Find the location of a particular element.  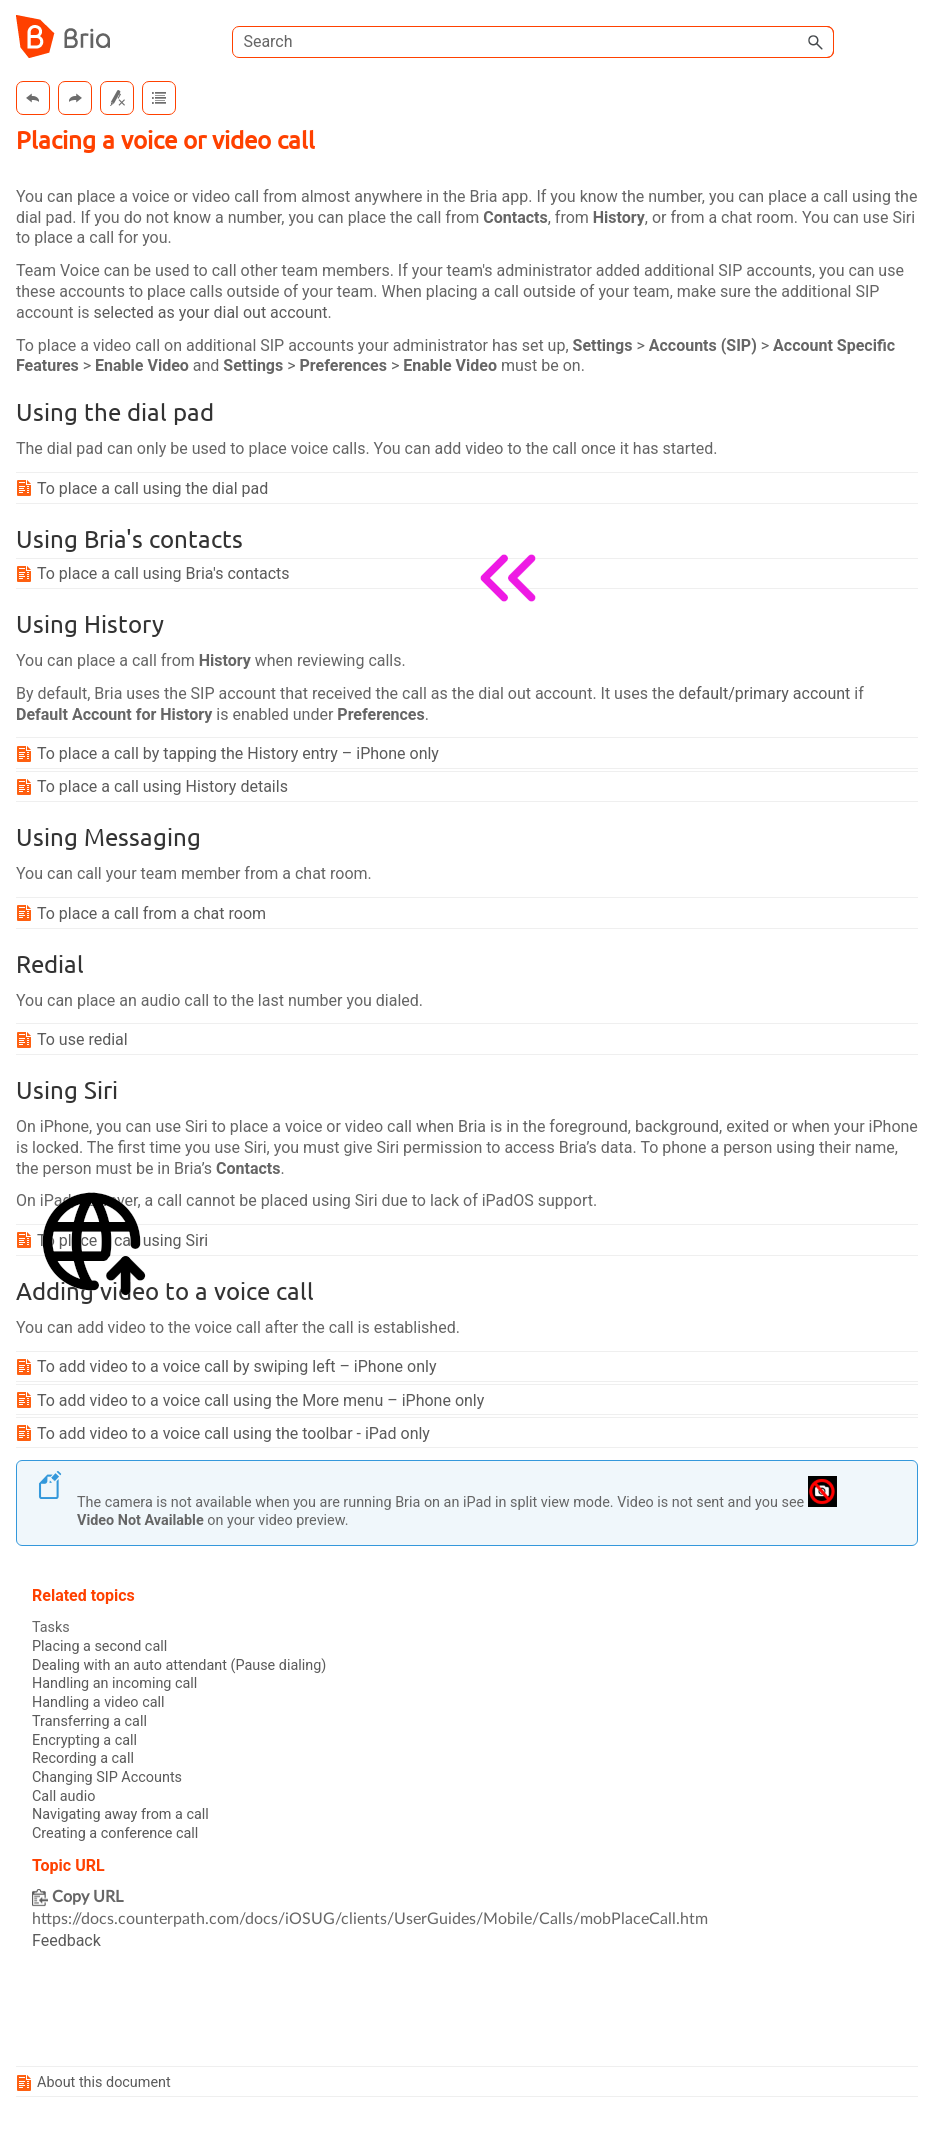

upload to the web or cloud is located at coordinates (91, 1241).